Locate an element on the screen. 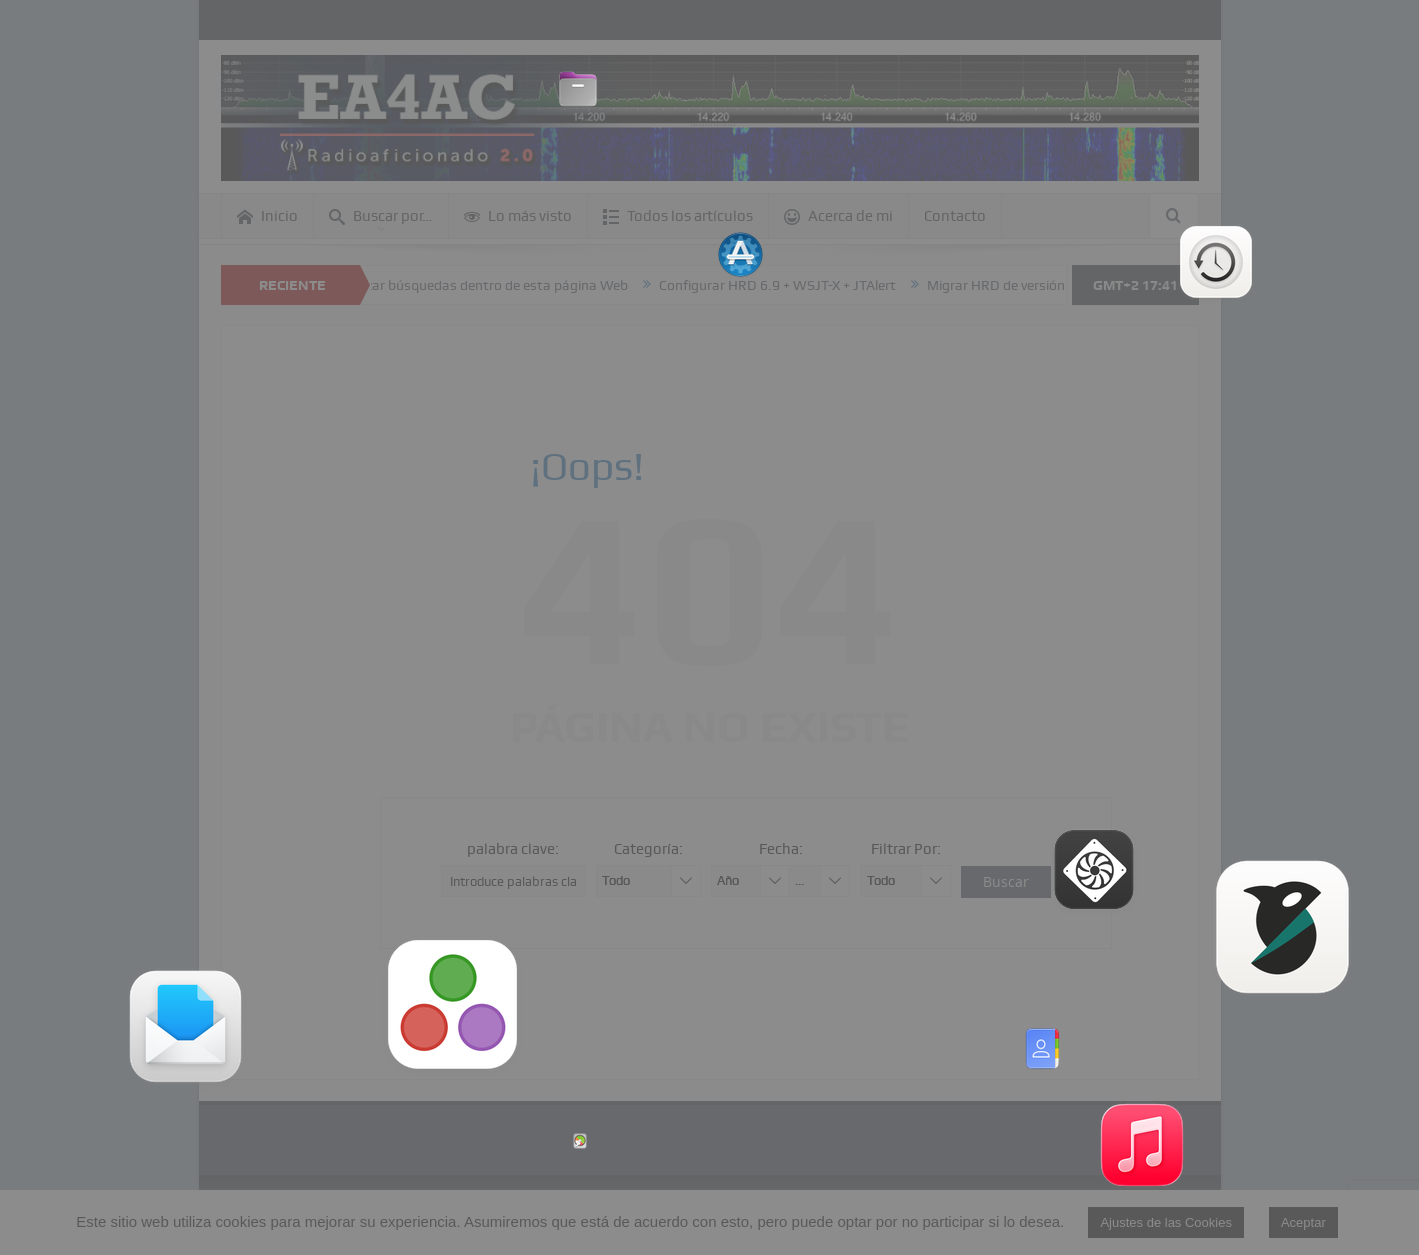 Image resolution: width=1419 pixels, height=1255 pixels. open the contacts app is located at coordinates (1042, 1048).